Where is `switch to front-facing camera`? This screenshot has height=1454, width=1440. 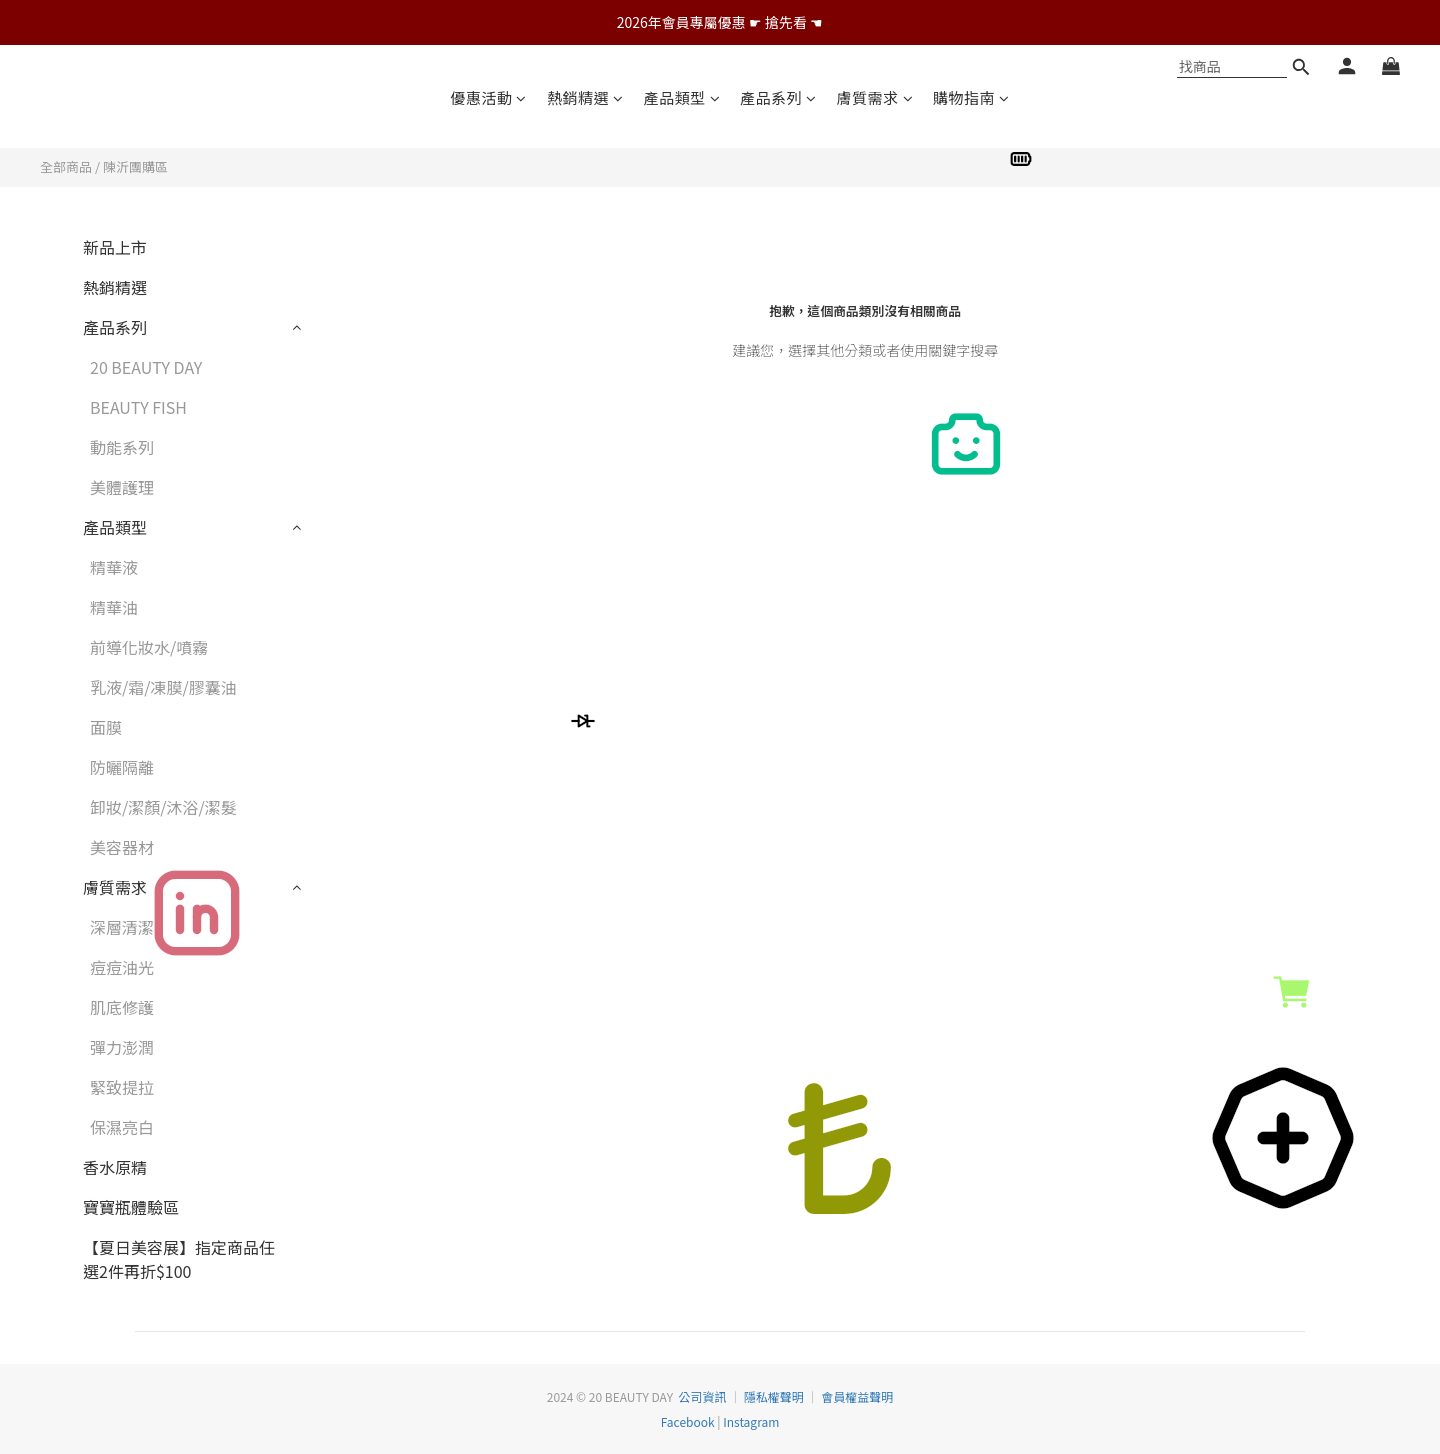 switch to front-facing camera is located at coordinates (966, 444).